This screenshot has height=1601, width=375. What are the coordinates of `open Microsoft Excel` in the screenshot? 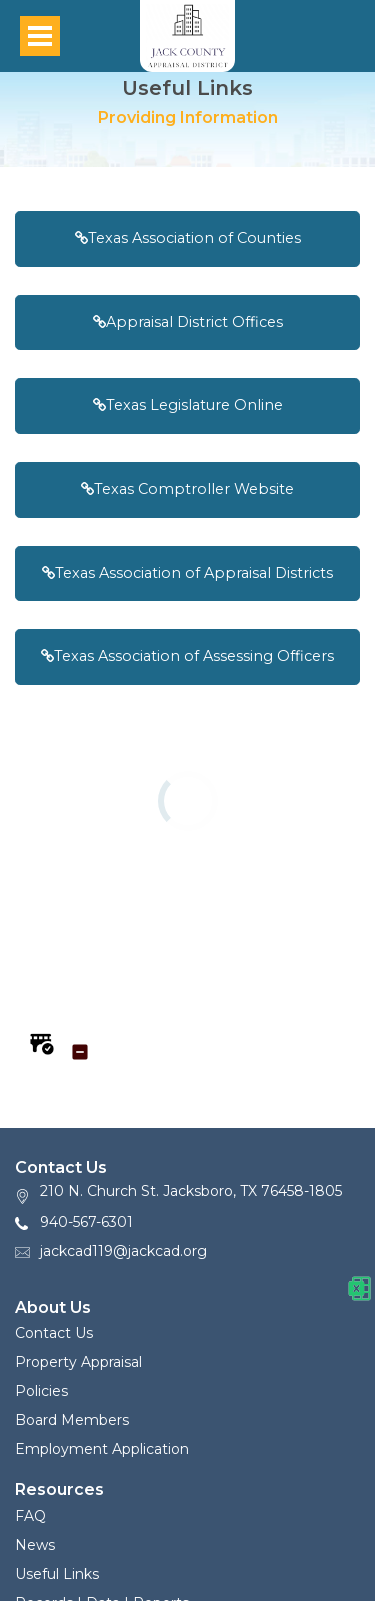 It's located at (360, 1288).